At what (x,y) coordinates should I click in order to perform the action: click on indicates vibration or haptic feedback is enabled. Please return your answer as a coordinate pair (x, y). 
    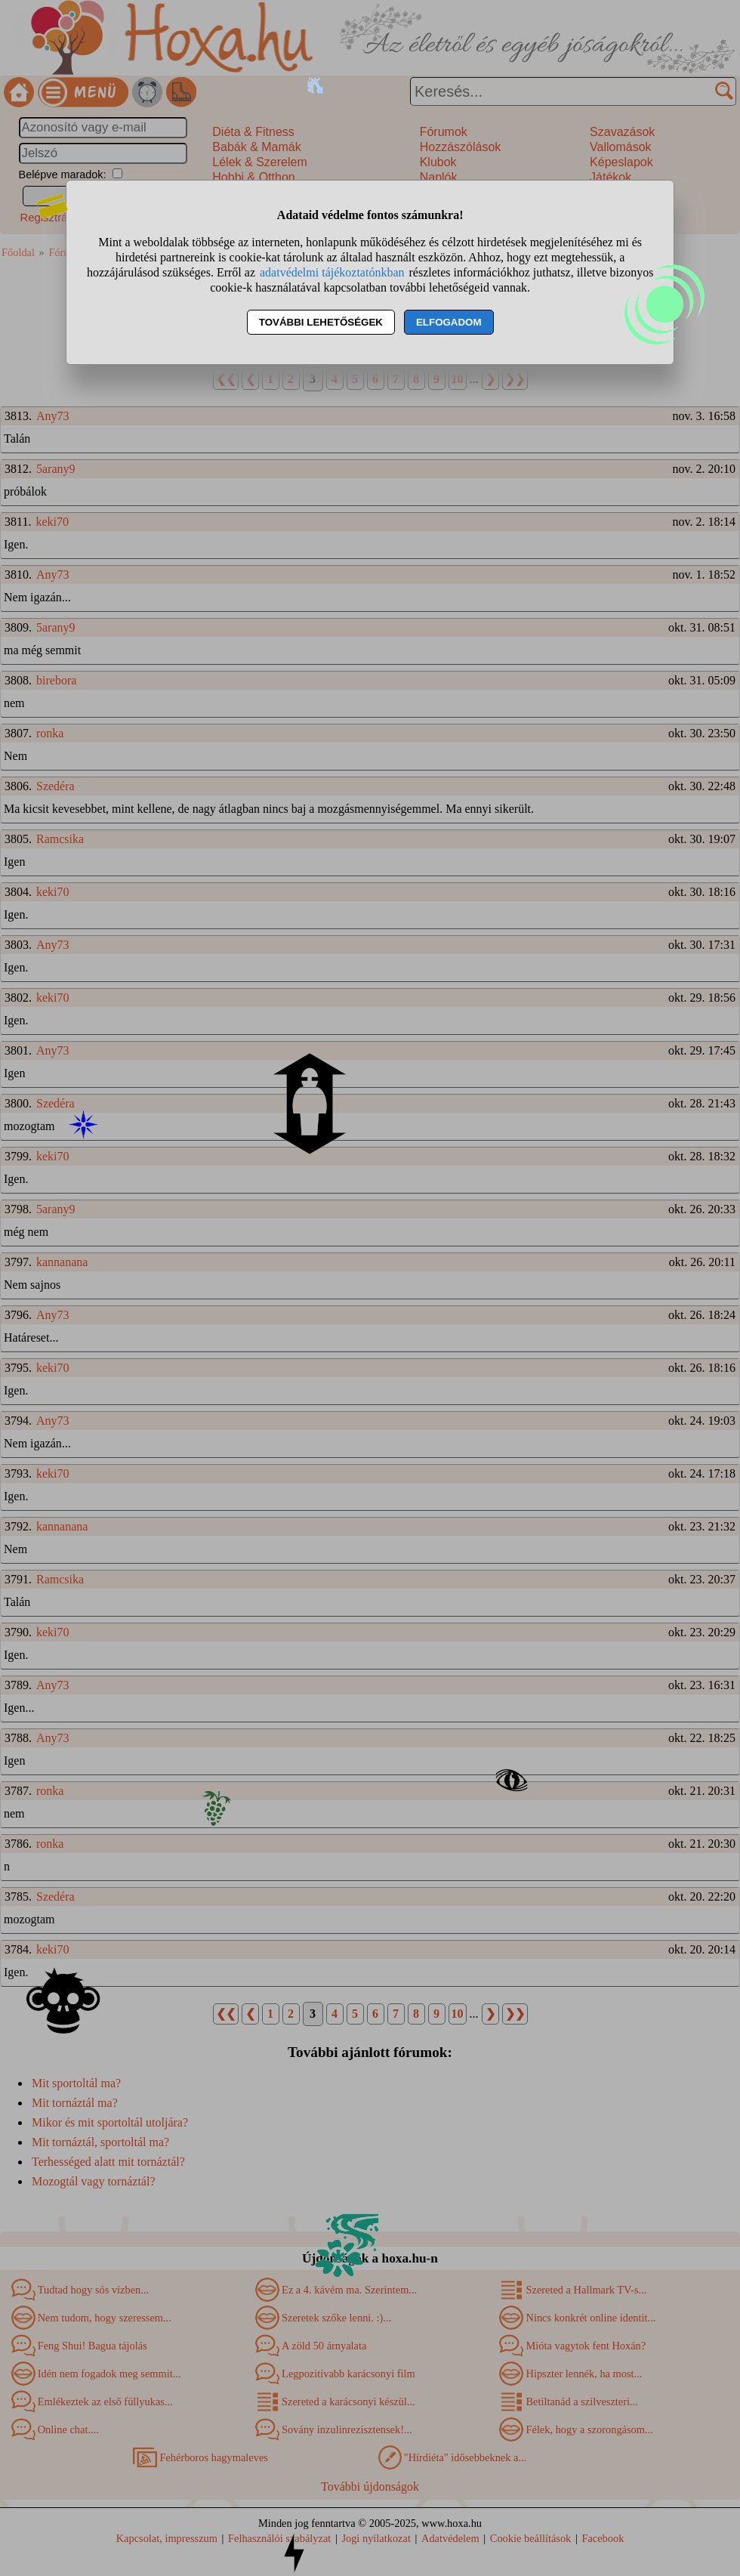
    Looking at the image, I should click on (664, 304).